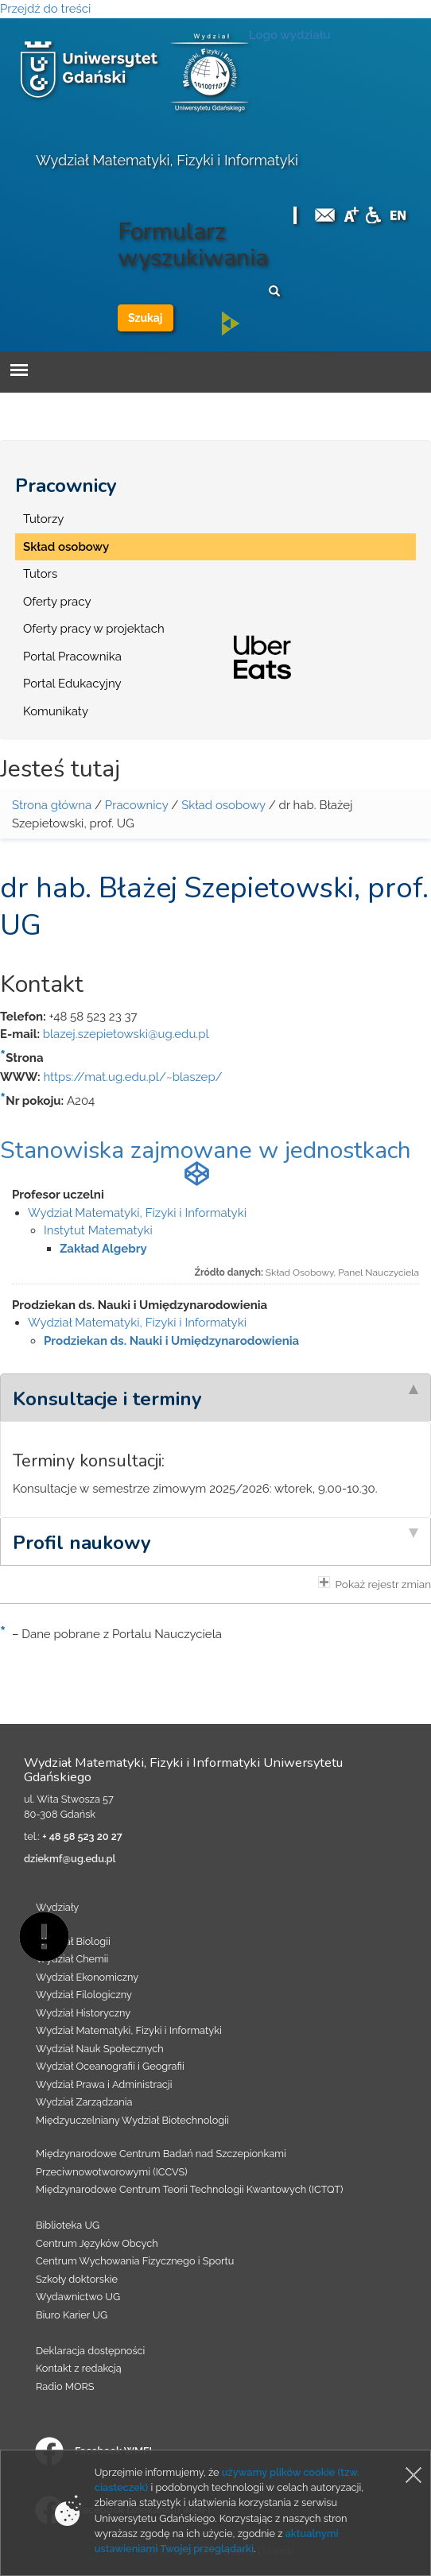 This screenshot has height=2576, width=431. Describe the element at coordinates (44, 1936) in the screenshot. I see `indicates a warning or error state` at that location.